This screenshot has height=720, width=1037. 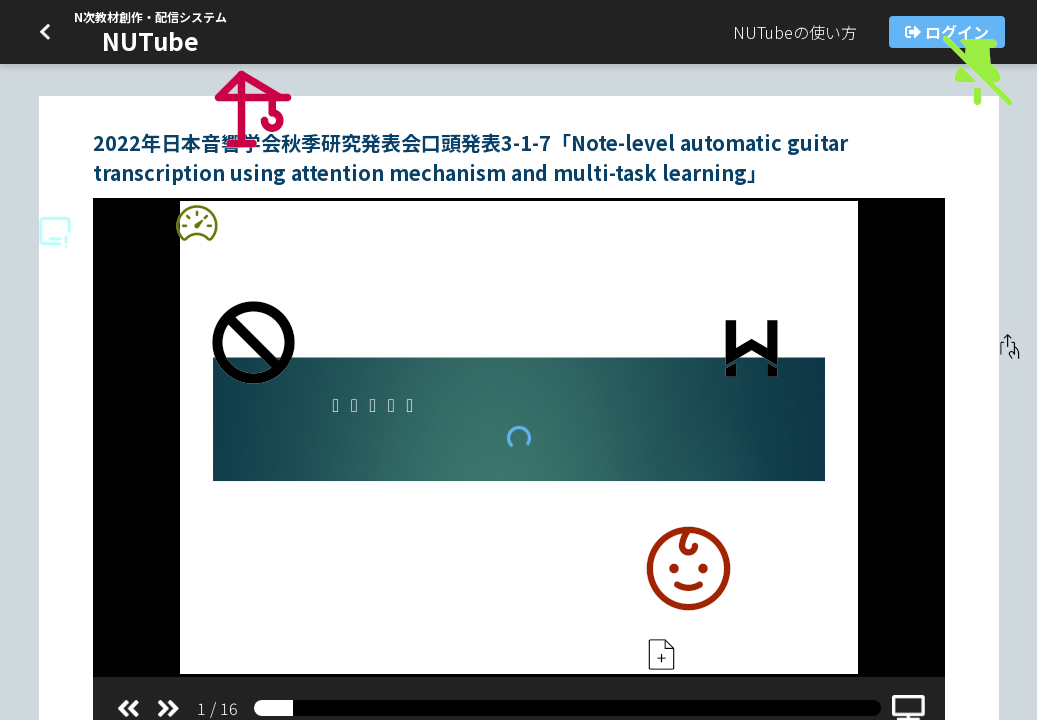 What do you see at coordinates (197, 223) in the screenshot?
I see `view performance or speed metrics` at bounding box center [197, 223].